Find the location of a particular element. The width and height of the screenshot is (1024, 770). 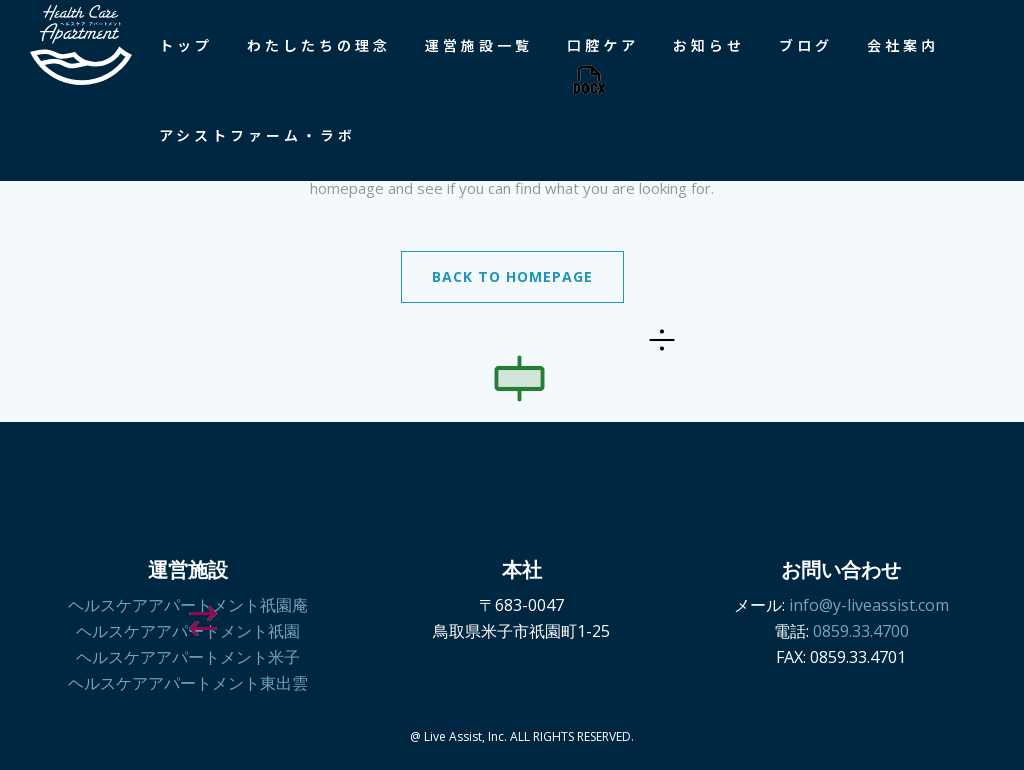

center align object horizontally is located at coordinates (519, 378).